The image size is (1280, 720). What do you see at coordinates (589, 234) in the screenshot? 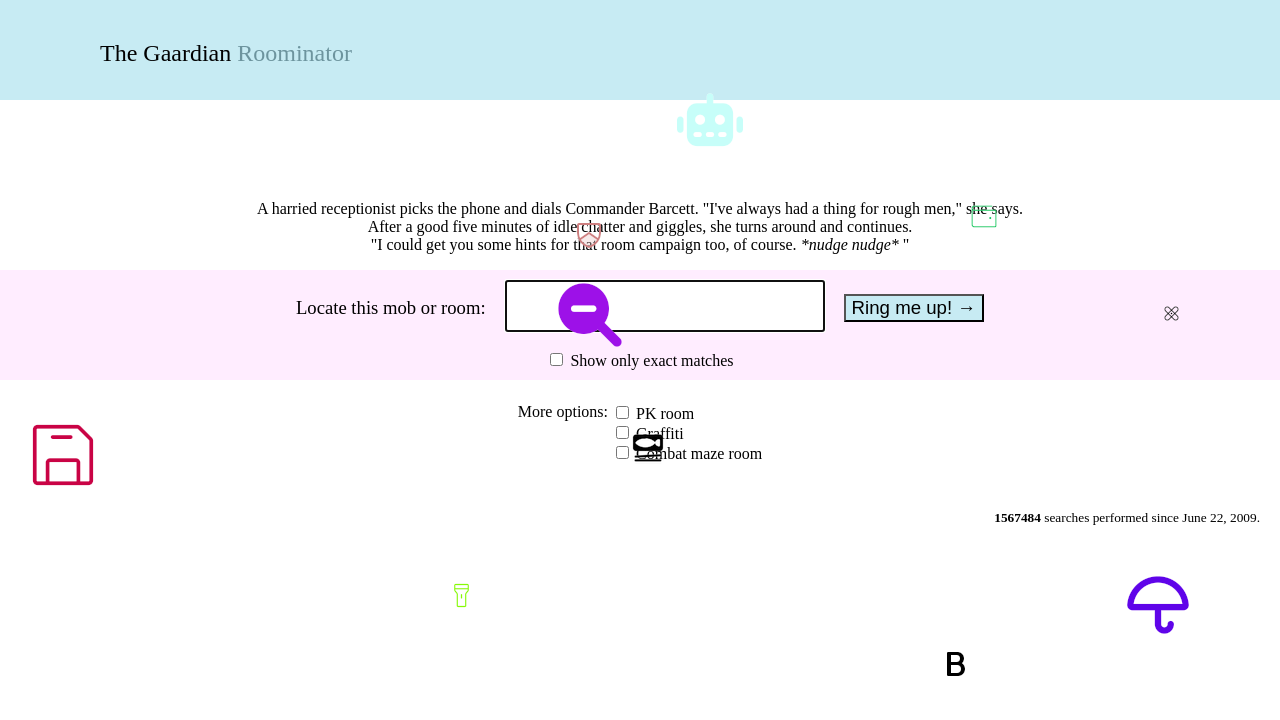
I see `access security or protection settings` at bounding box center [589, 234].